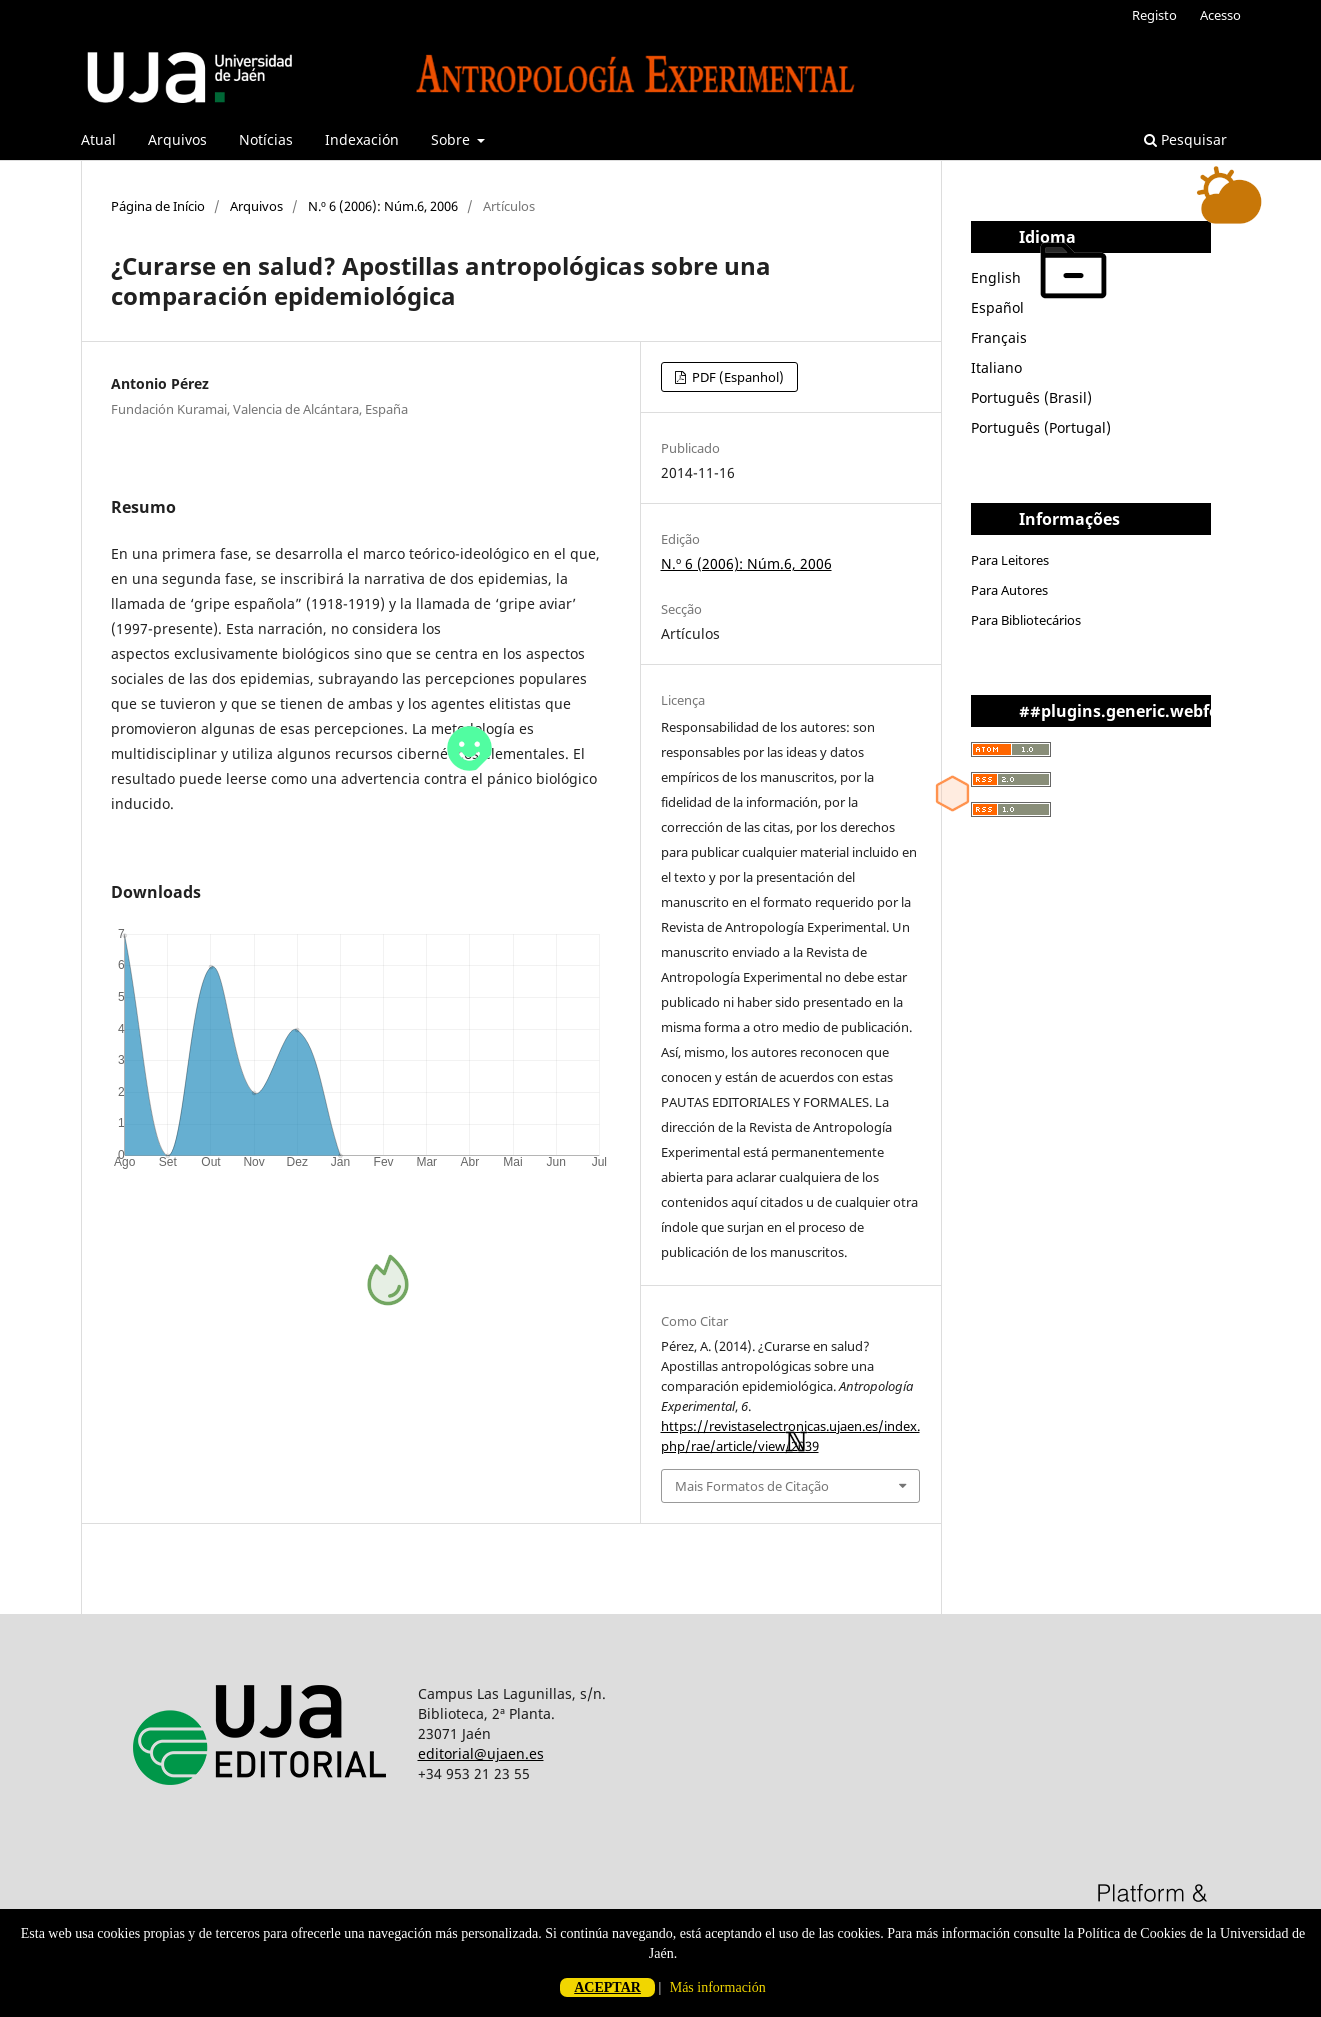 This screenshot has height=2017, width=1321. Describe the element at coordinates (796, 1441) in the screenshot. I see `open Notion app` at that location.